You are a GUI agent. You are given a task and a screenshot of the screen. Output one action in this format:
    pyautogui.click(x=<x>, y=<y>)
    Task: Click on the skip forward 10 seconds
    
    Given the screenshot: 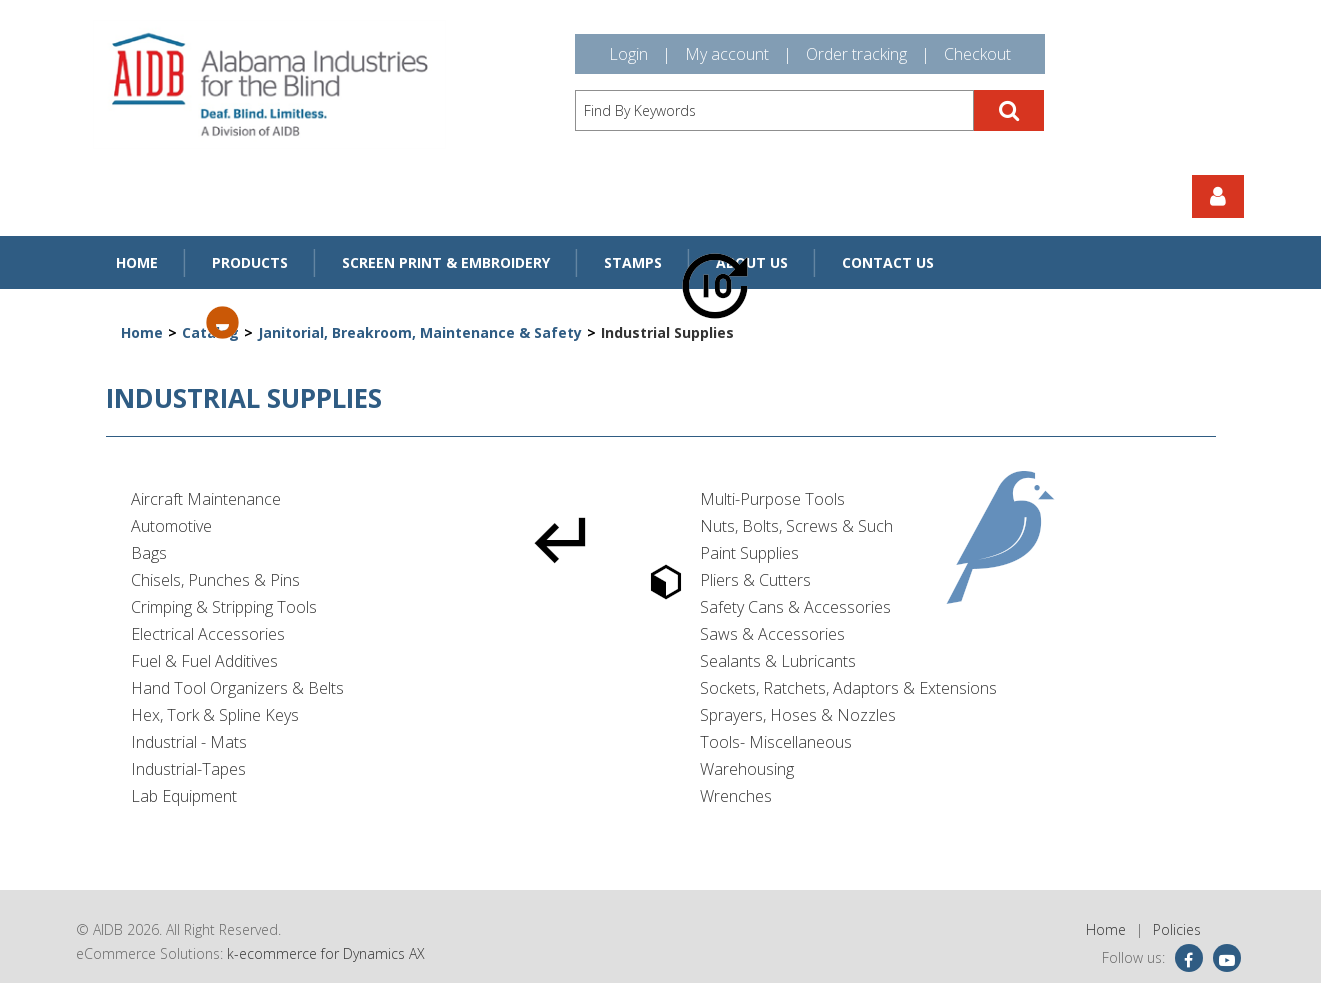 What is the action you would take?
    pyautogui.click(x=715, y=286)
    